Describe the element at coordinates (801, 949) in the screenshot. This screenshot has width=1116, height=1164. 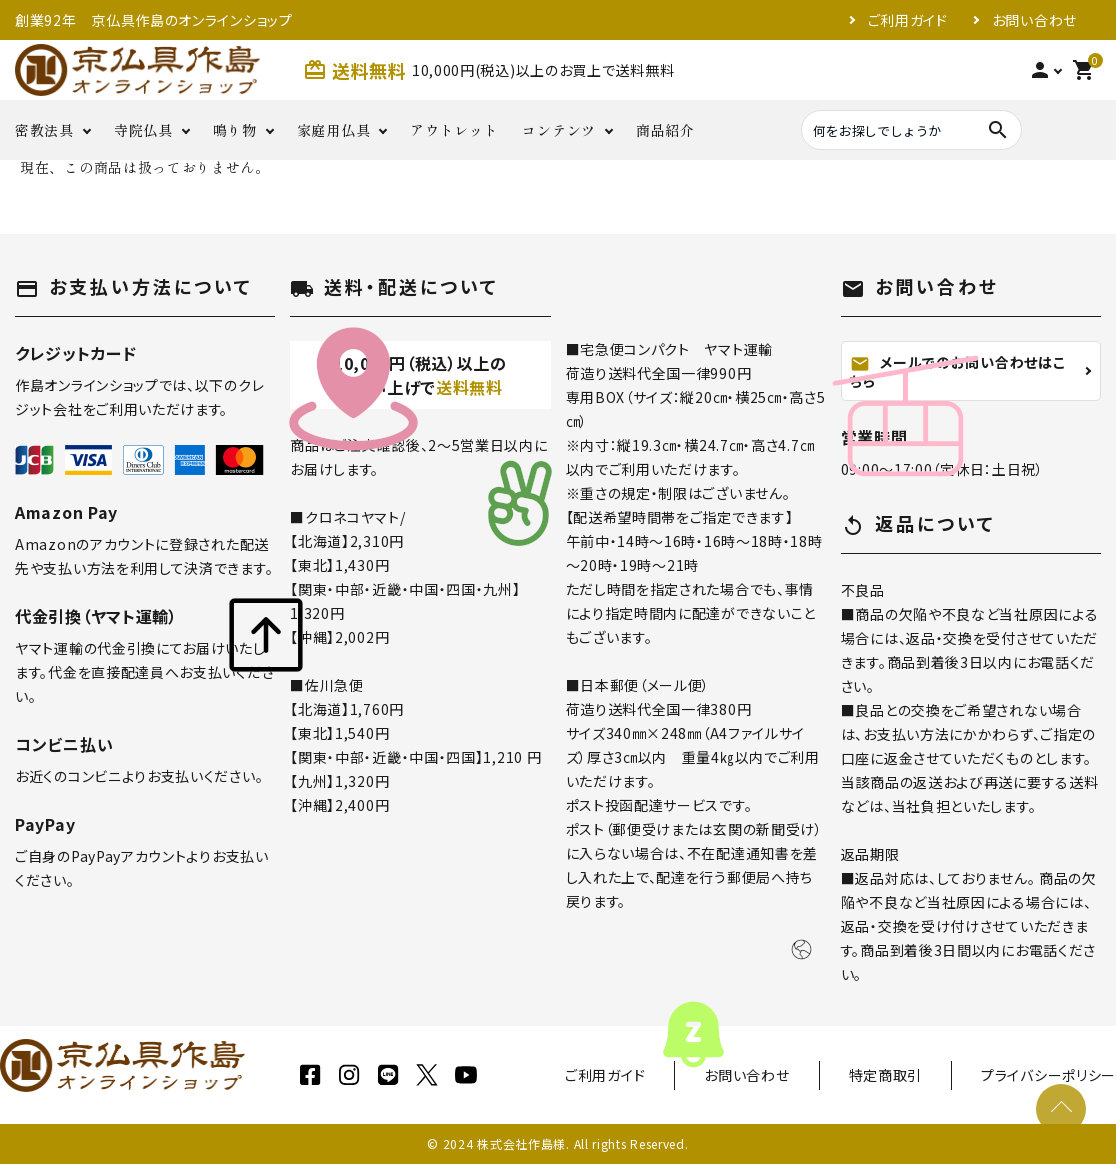
I see `switch to international or global settings` at that location.